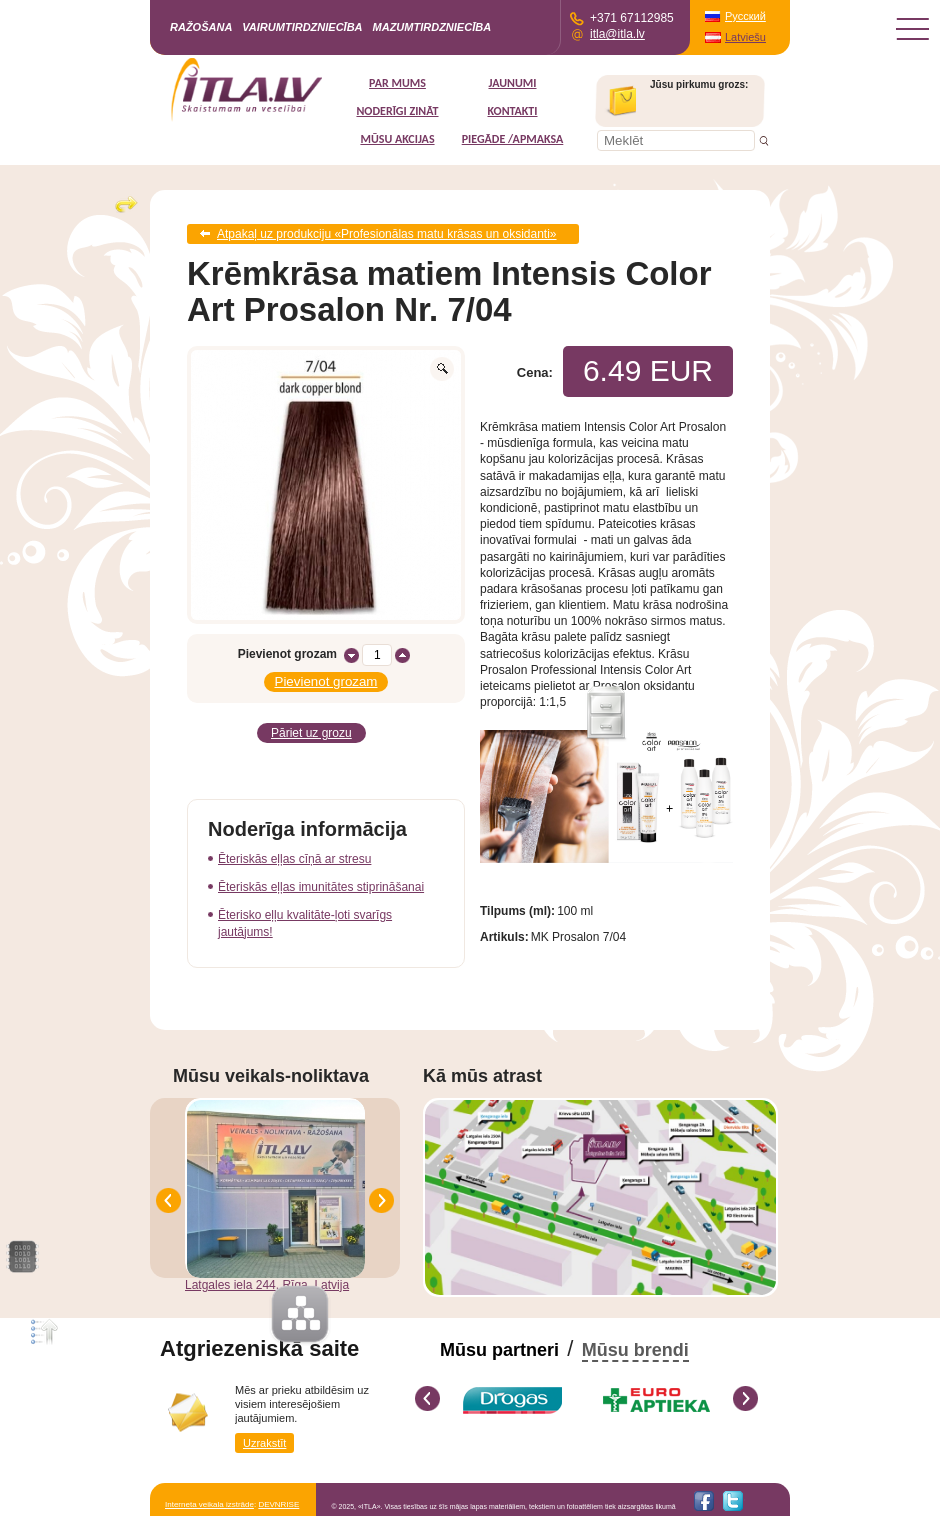 This screenshot has height=1516, width=940. What do you see at coordinates (126, 203) in the screenshot?
I see `redo last undone action` at bounding box center [126, 203].